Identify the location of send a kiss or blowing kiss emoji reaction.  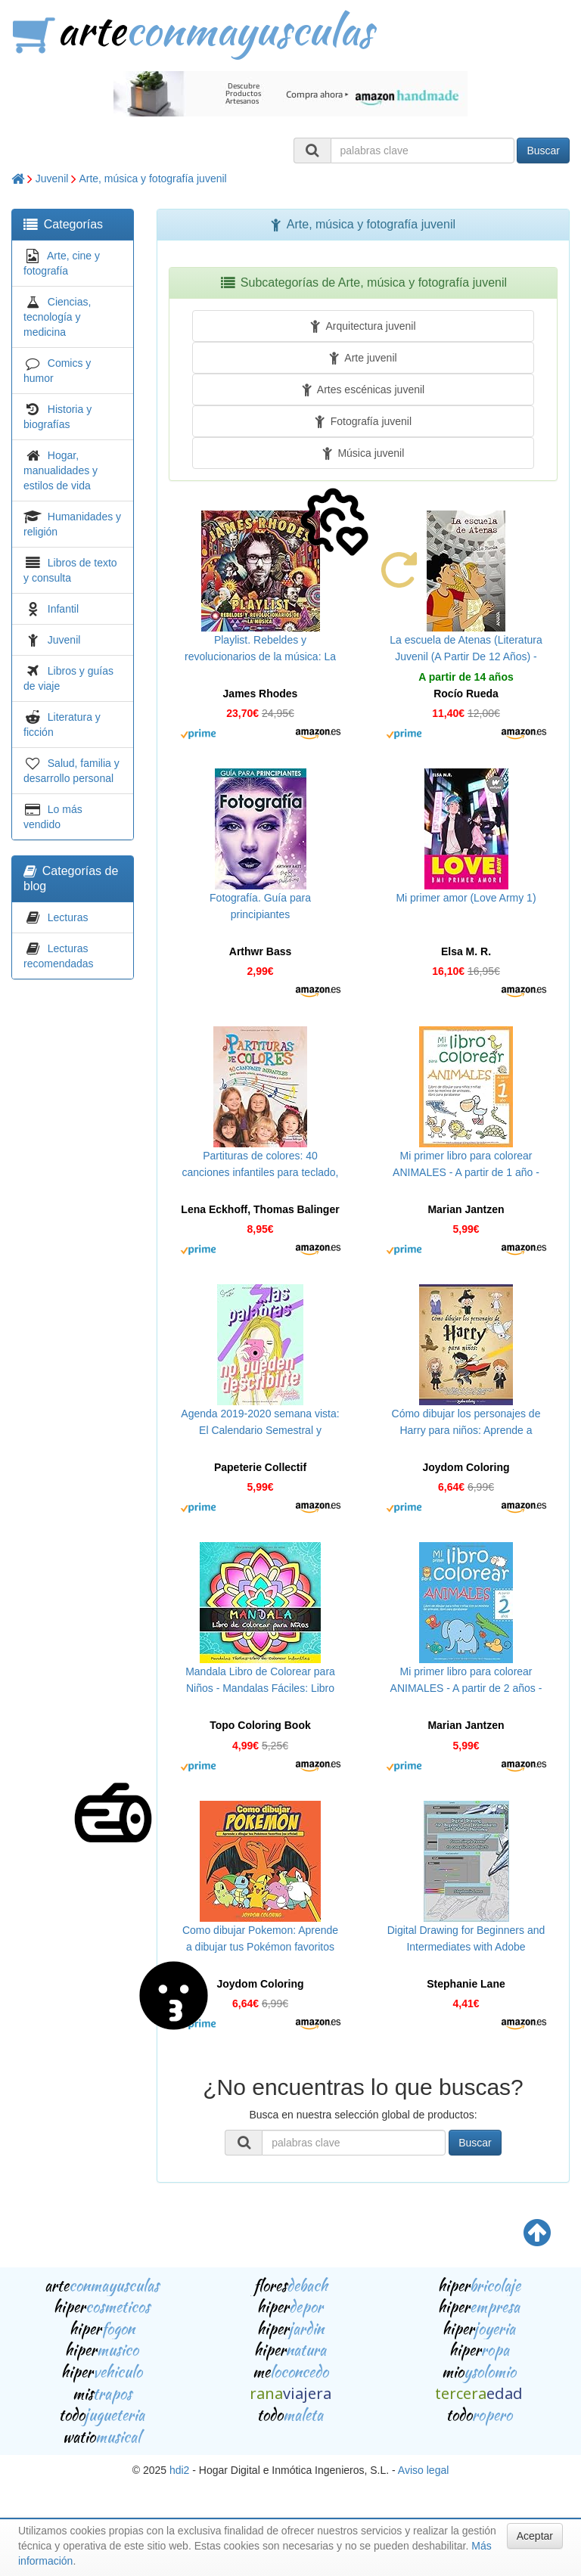
(173, 1995).